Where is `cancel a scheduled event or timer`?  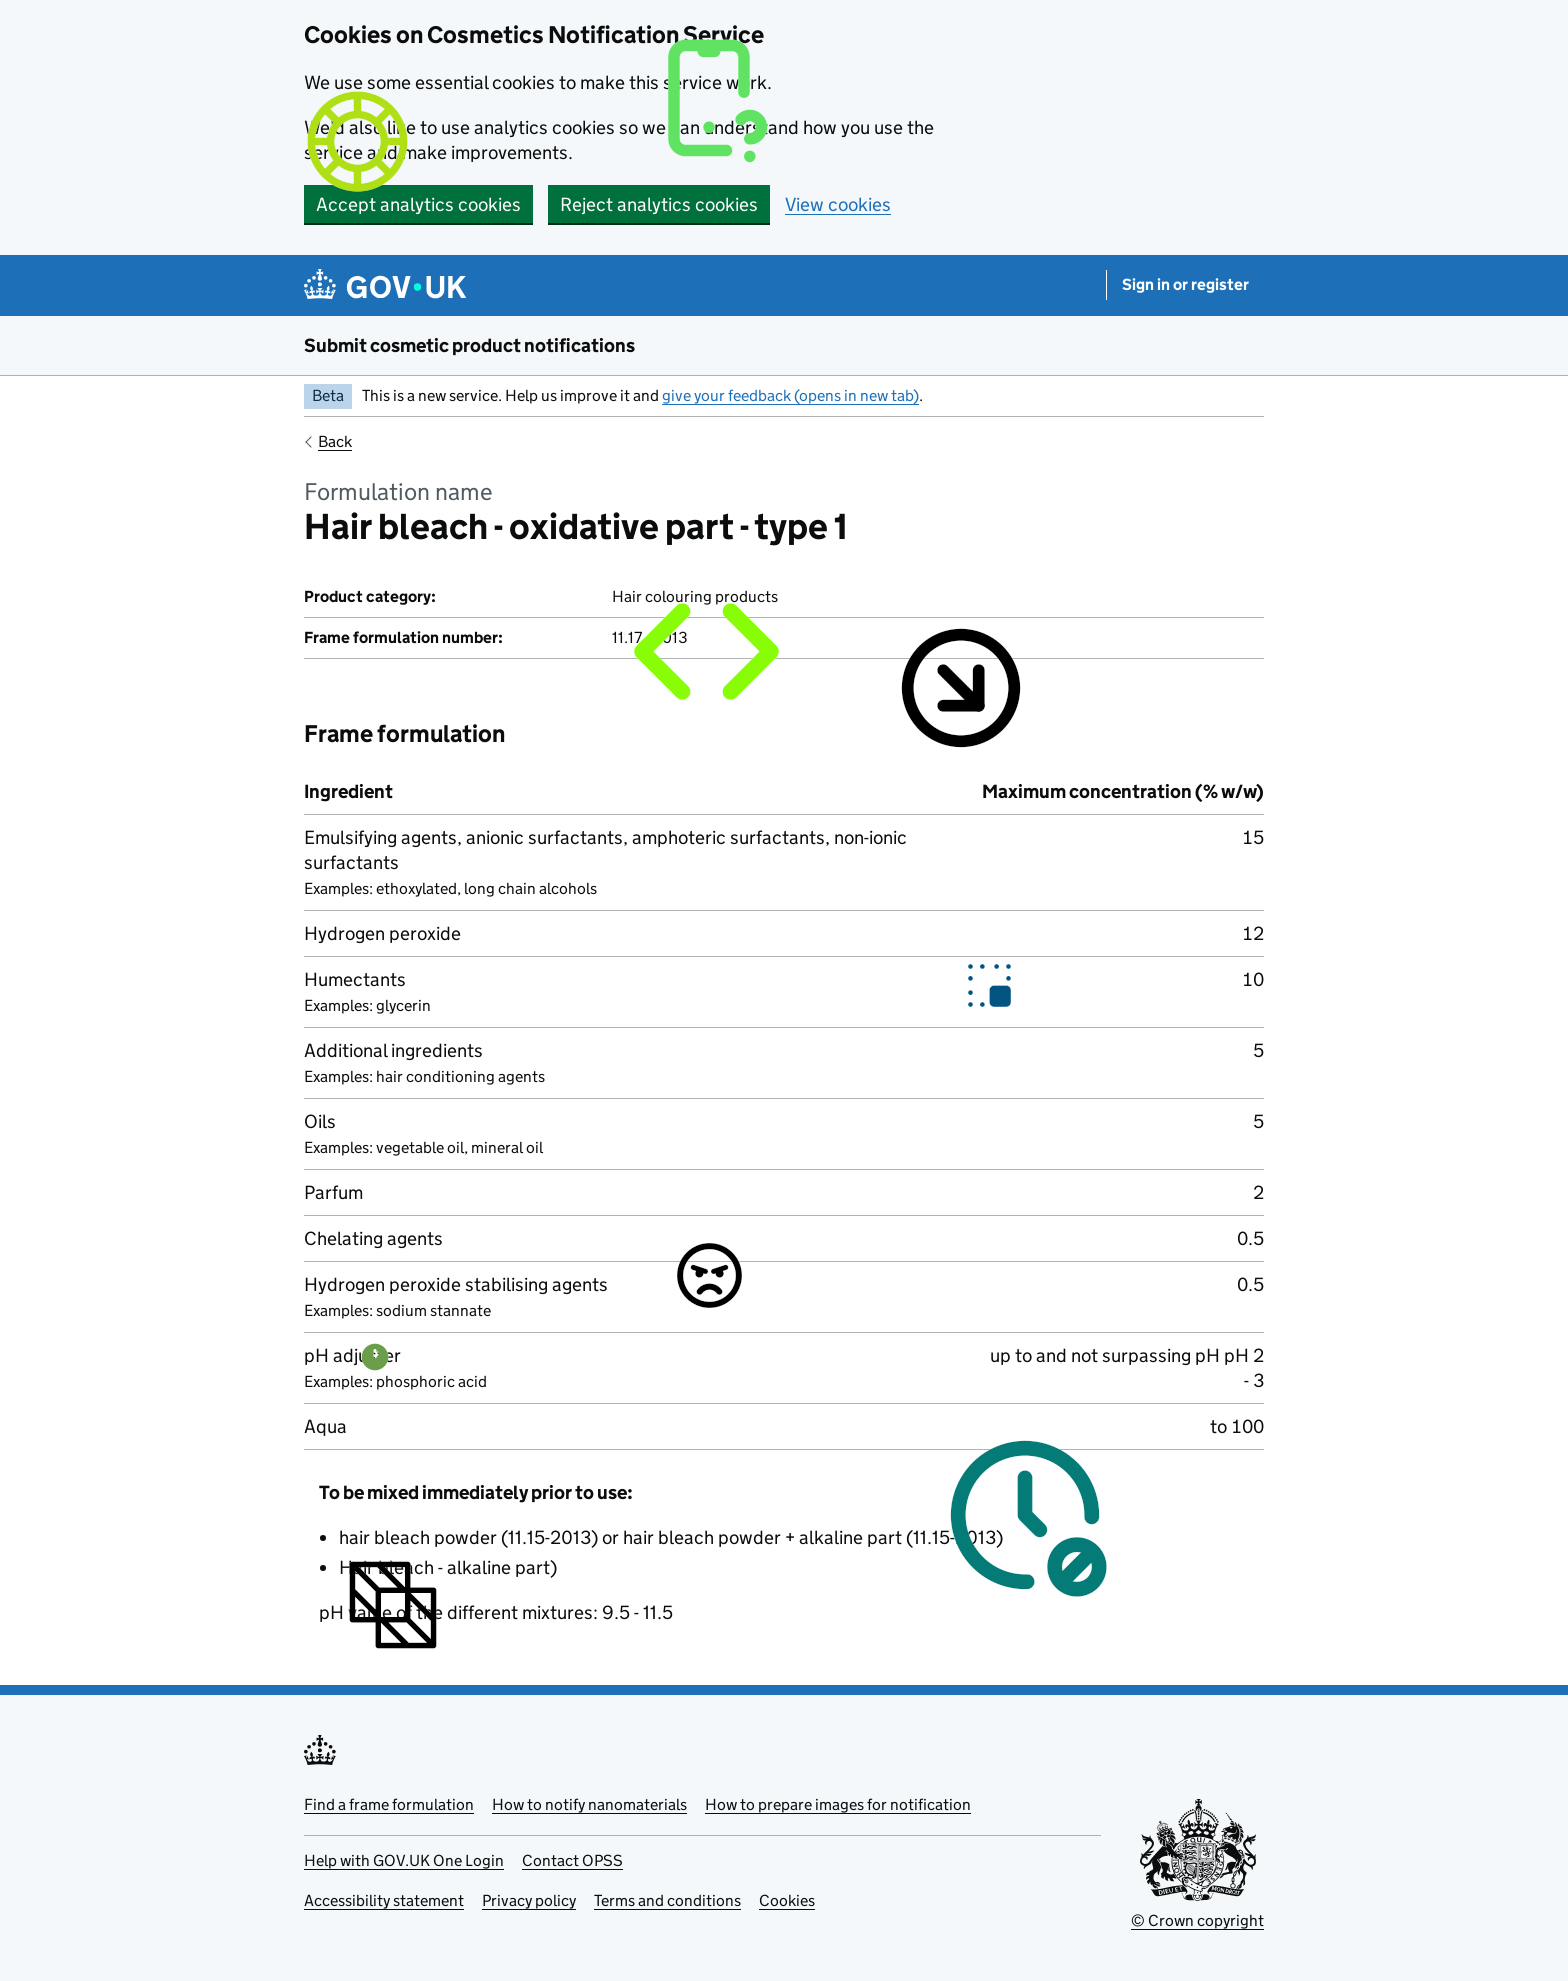
cancel a scheduled event or timer is located at coordinates (1025, 1515).